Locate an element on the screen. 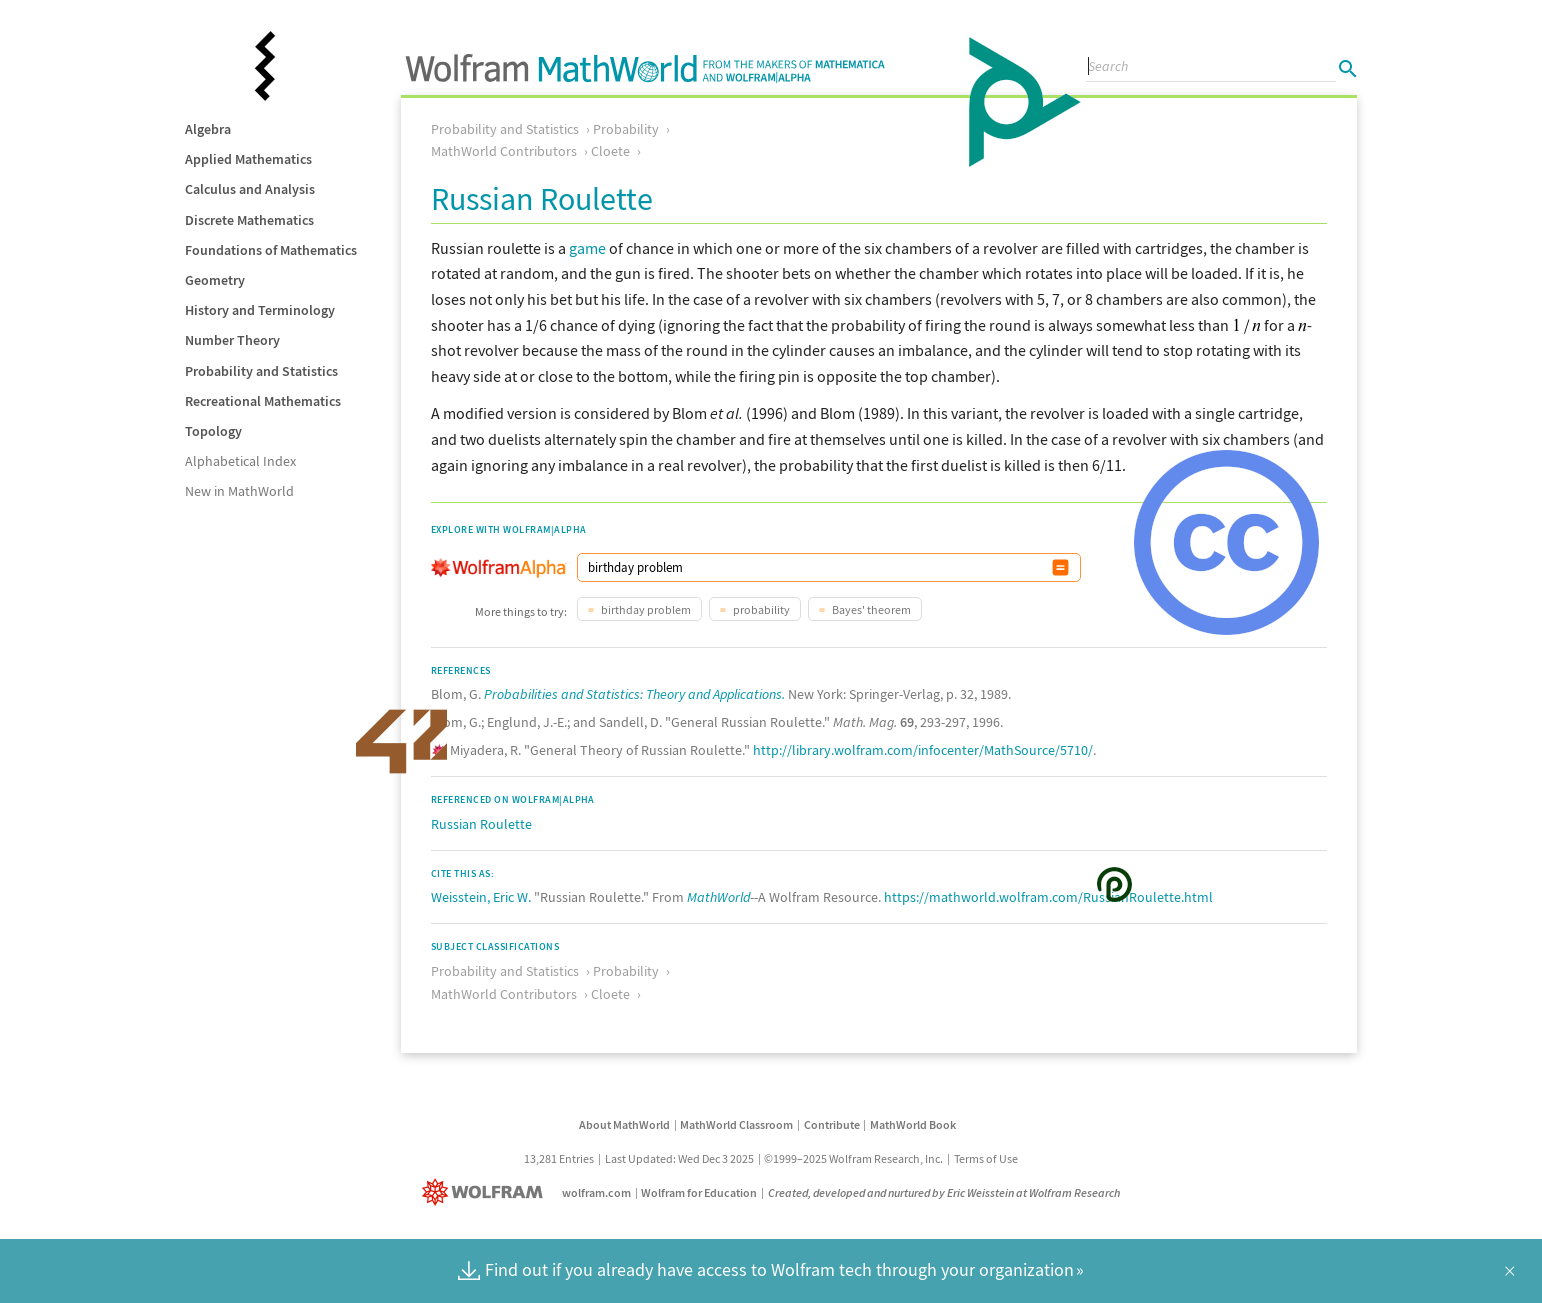 Image resolution: width=1542 pixels, height=1303 pixels. poly brand logo is located at coordinates (1025, 102).